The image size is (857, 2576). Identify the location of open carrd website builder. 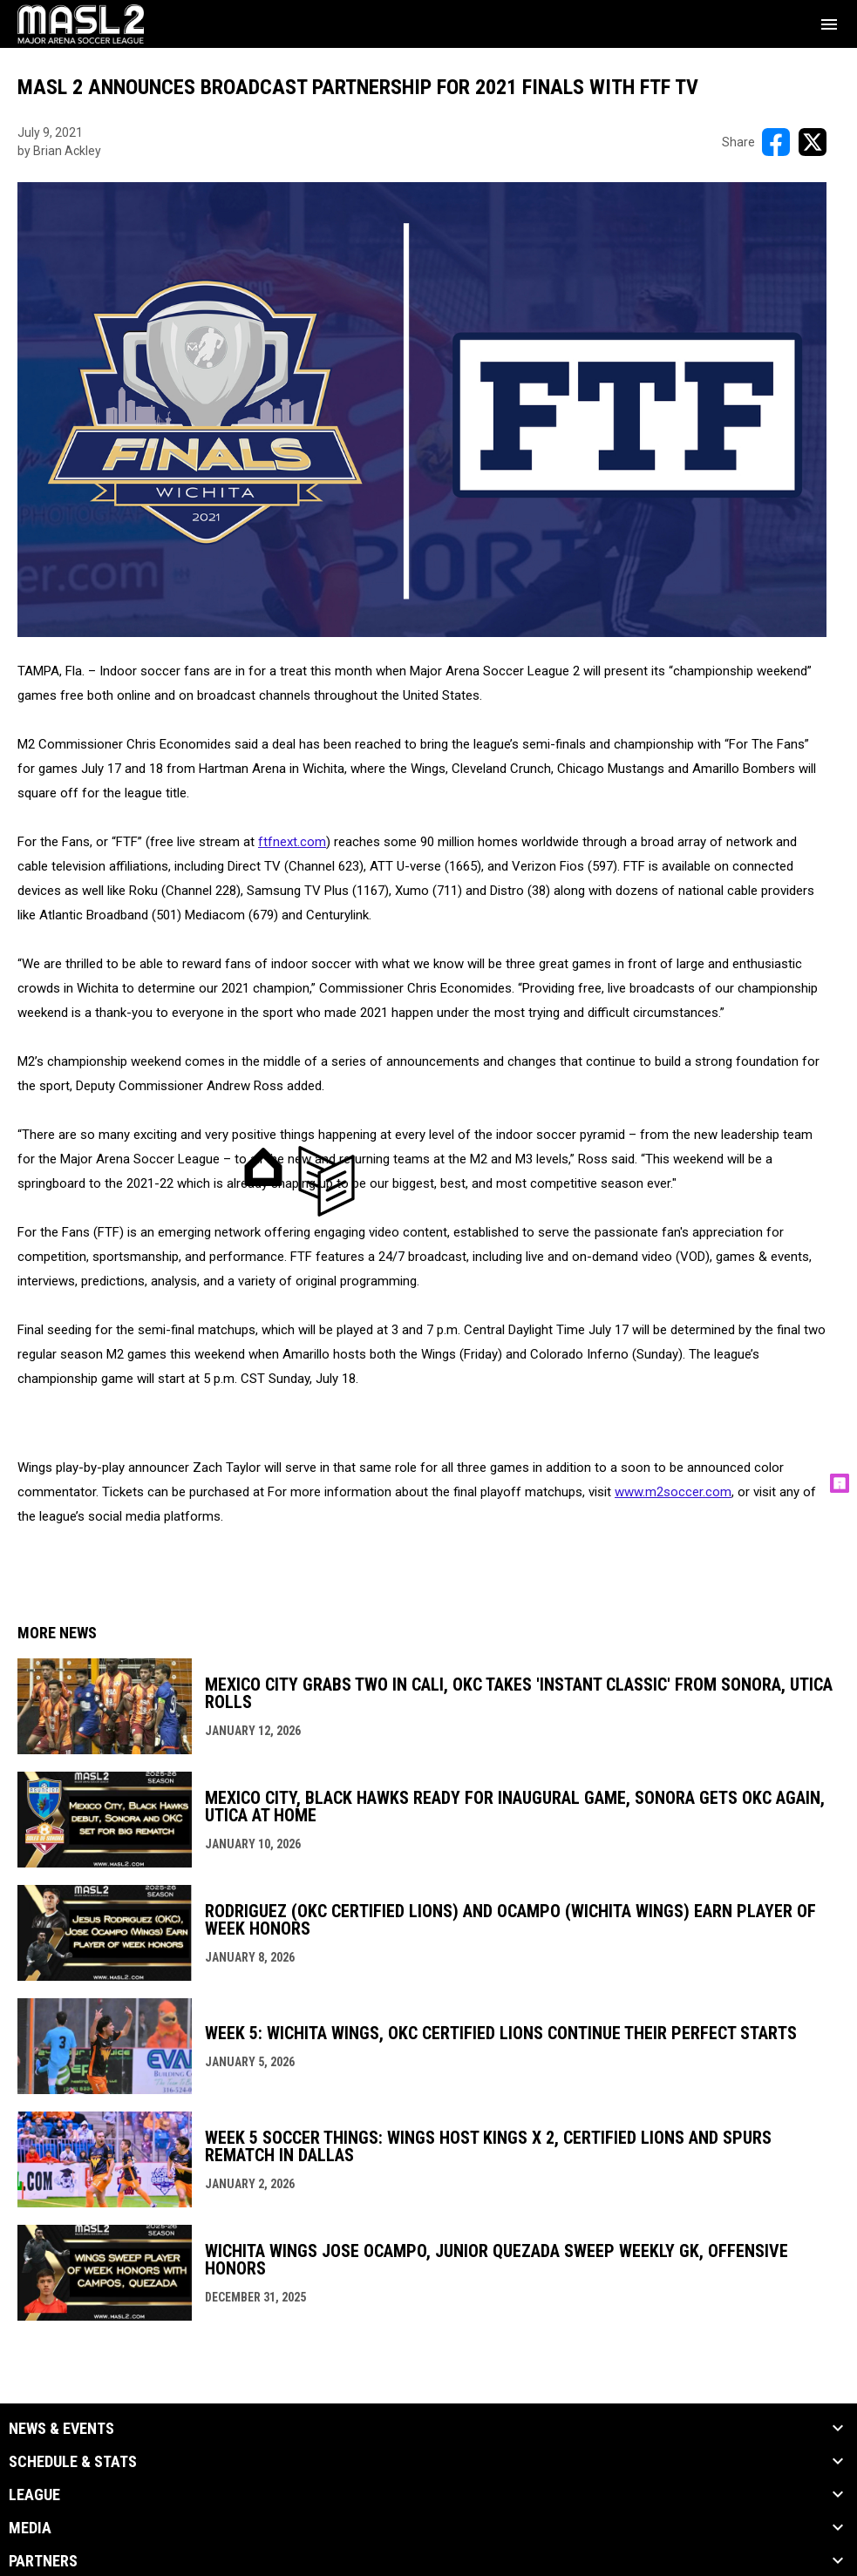
(326, 1181).